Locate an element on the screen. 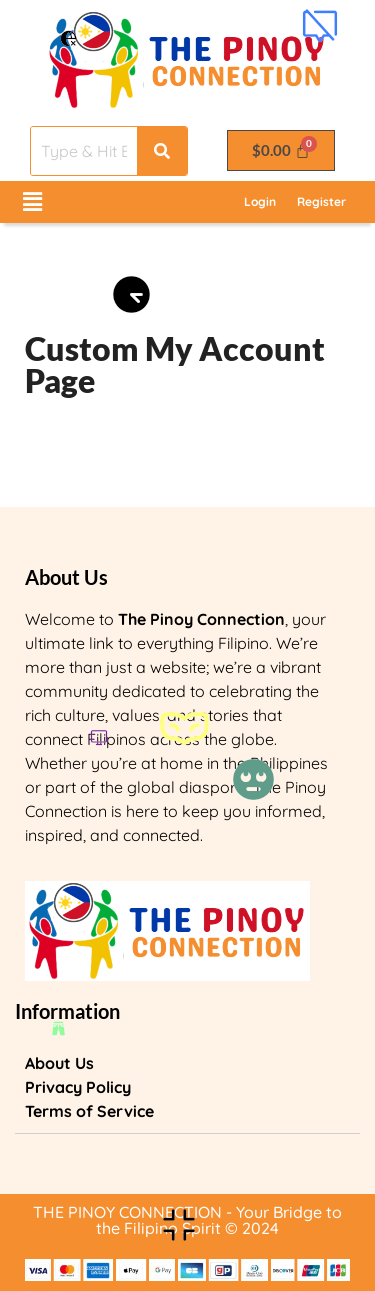 This screenshot has width=375, height=1291. mute or disable chat notifications is located at coordinates (320, 25).